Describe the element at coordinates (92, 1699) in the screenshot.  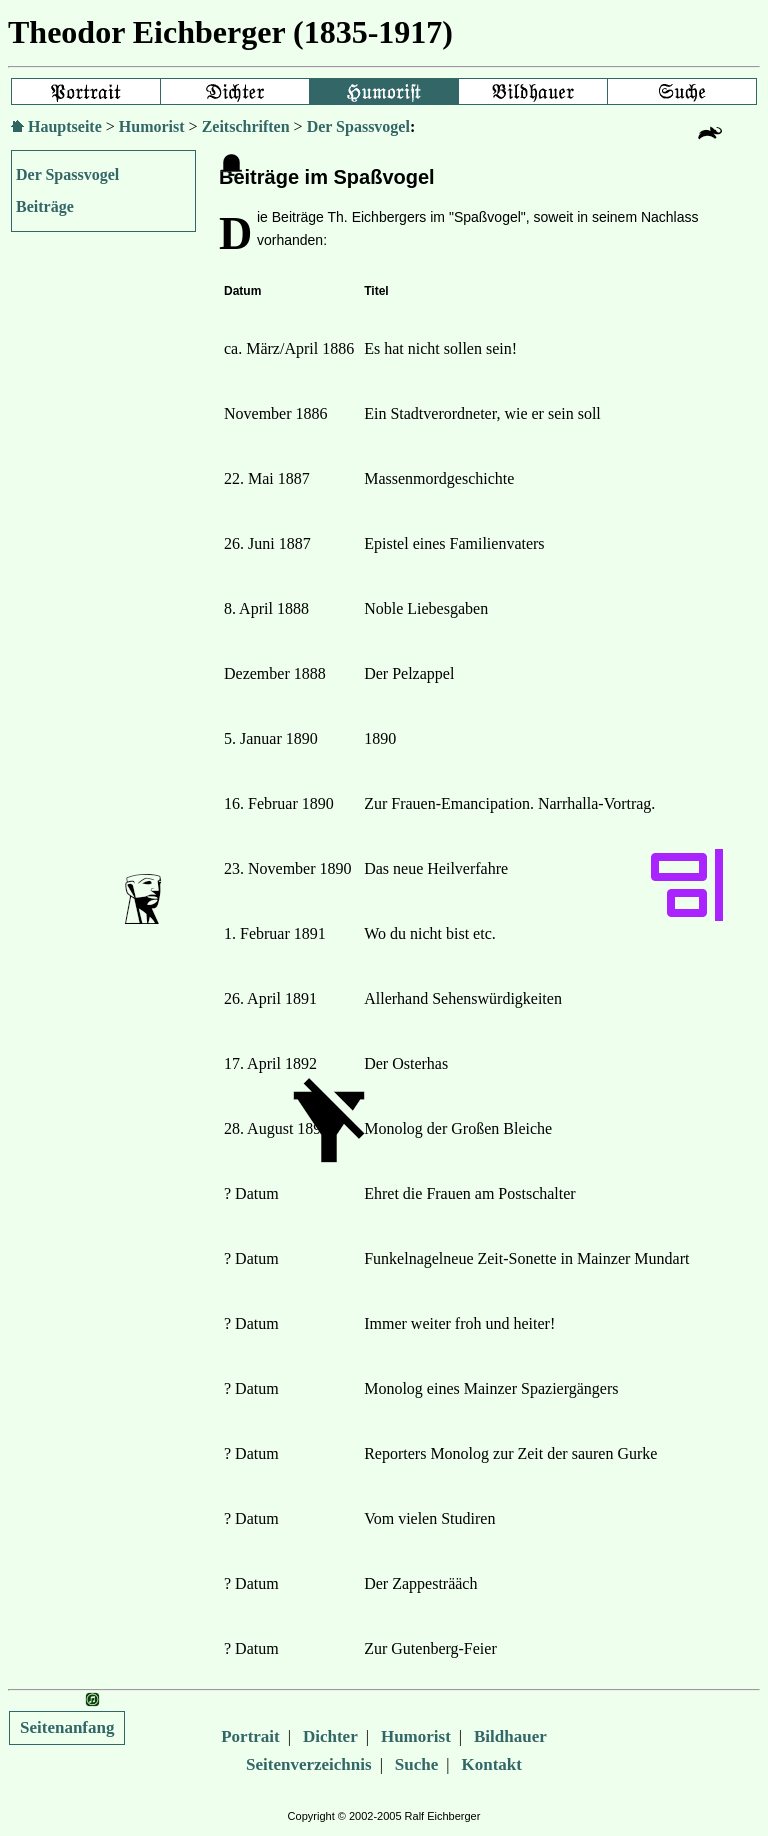
I see `open itunes music library` at that location.